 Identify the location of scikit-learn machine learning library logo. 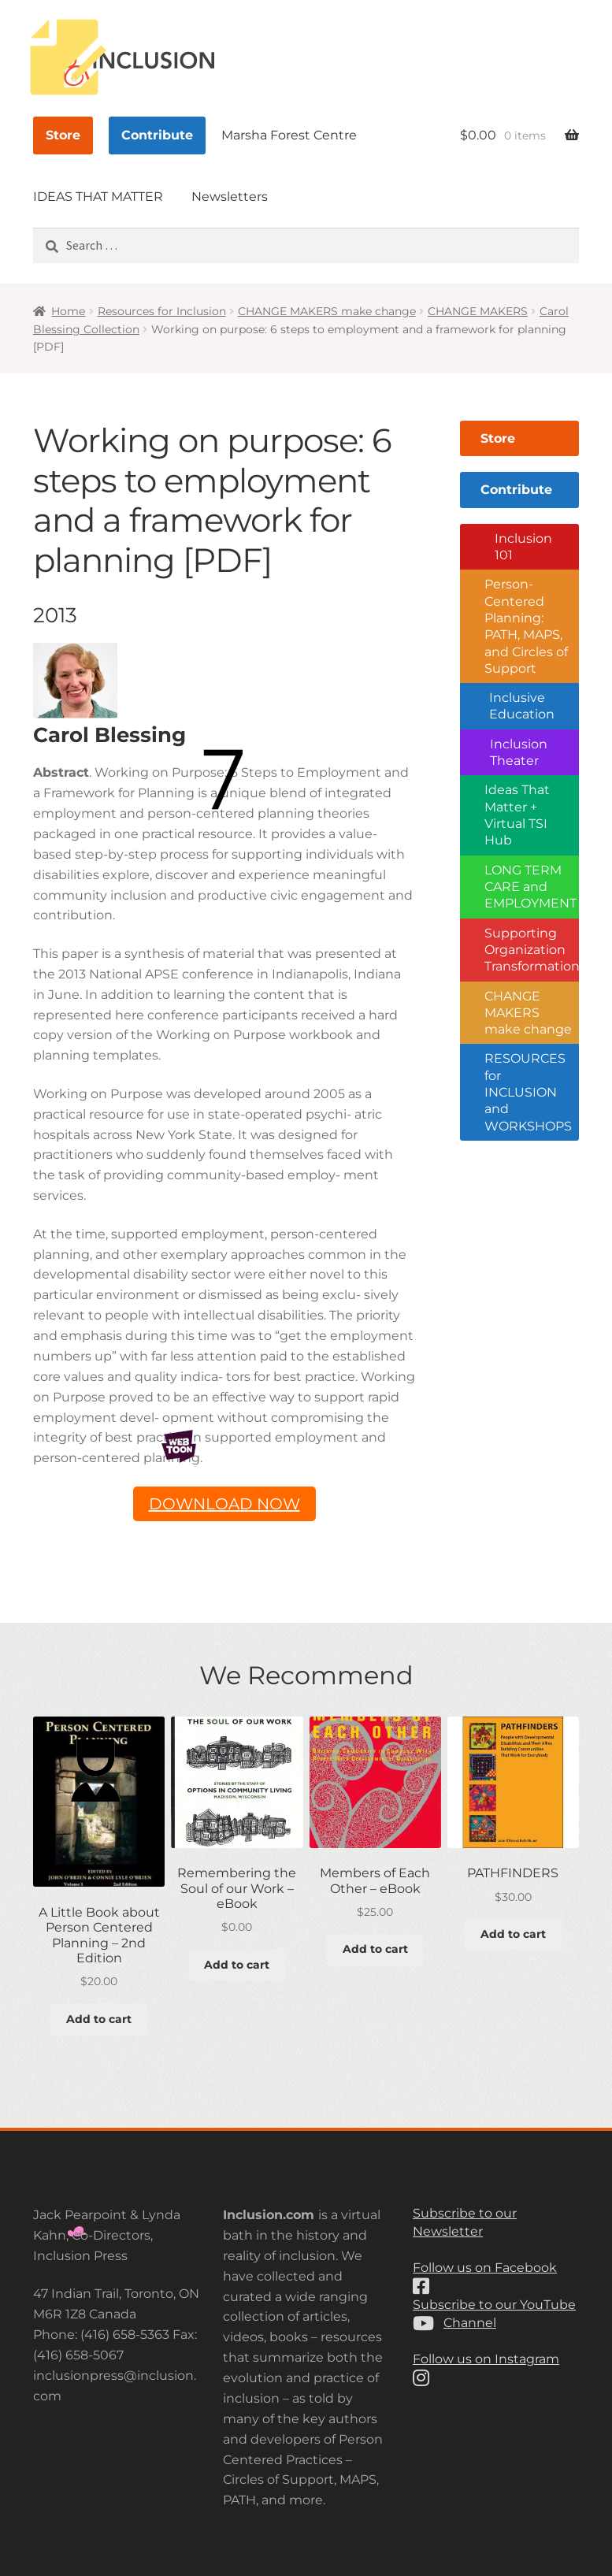
(76, 2231).